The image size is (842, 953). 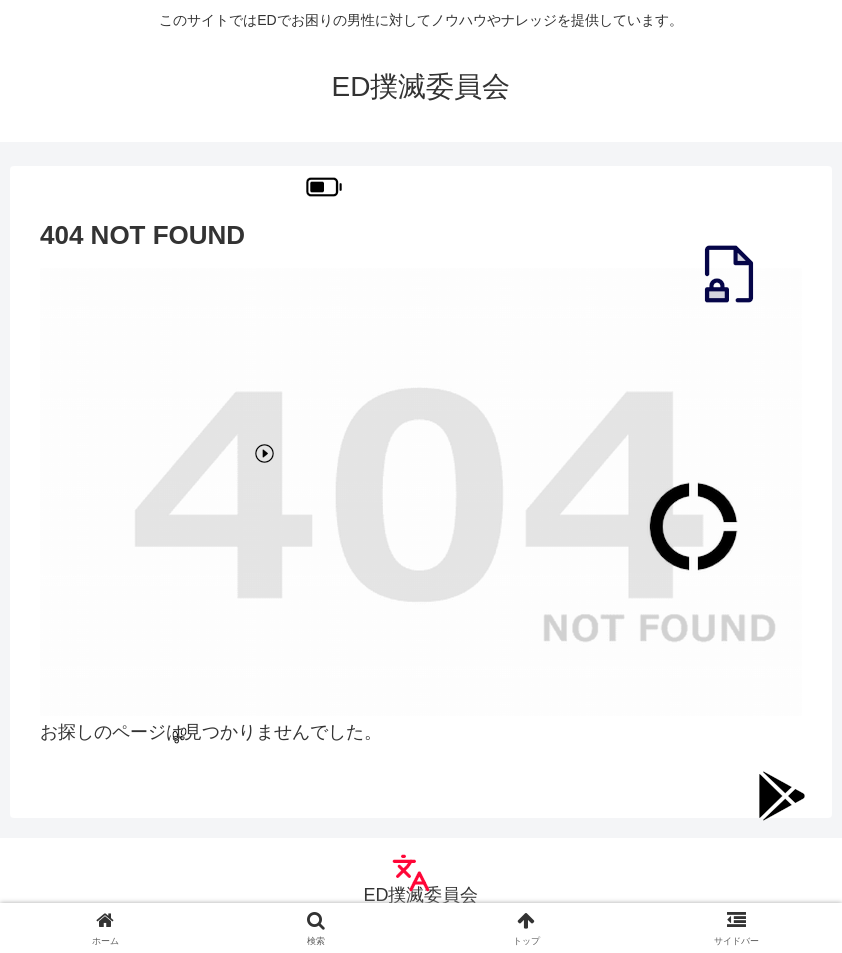 I want to click on a locked or encrypted file, so click(x=729, y=274).